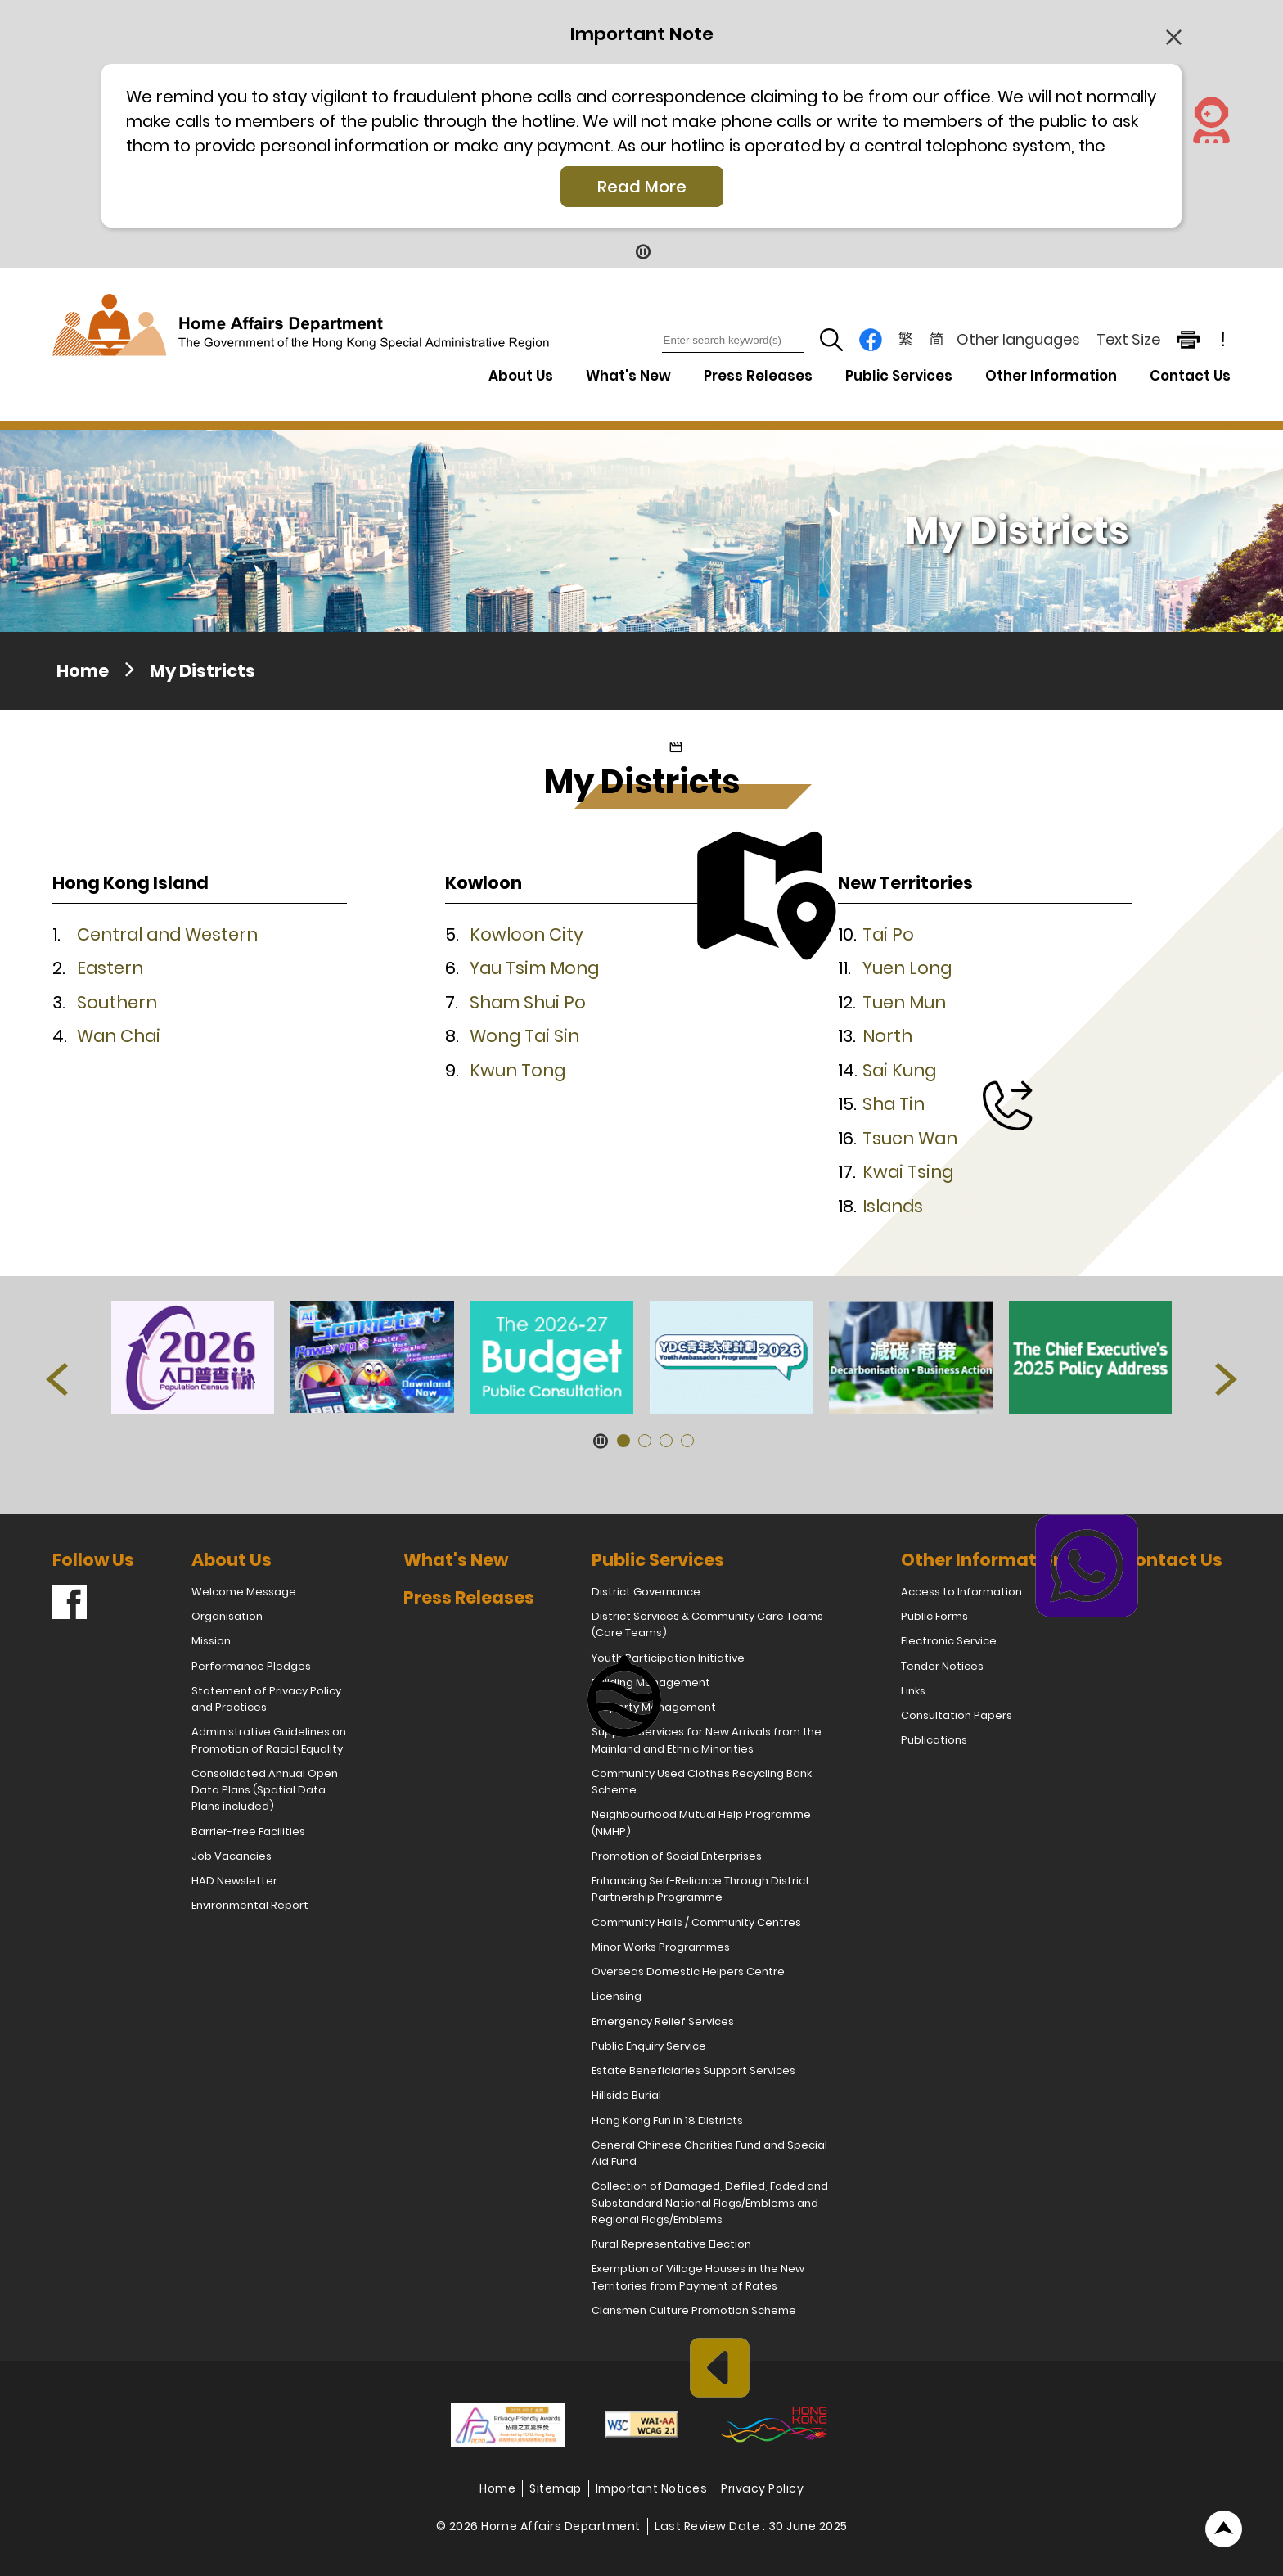 This screenshot has width=1283, height=2576. What do you see at coordinates (759, 890) in the screenshot?
I see `view location on map` at bounding box center [759, 890].